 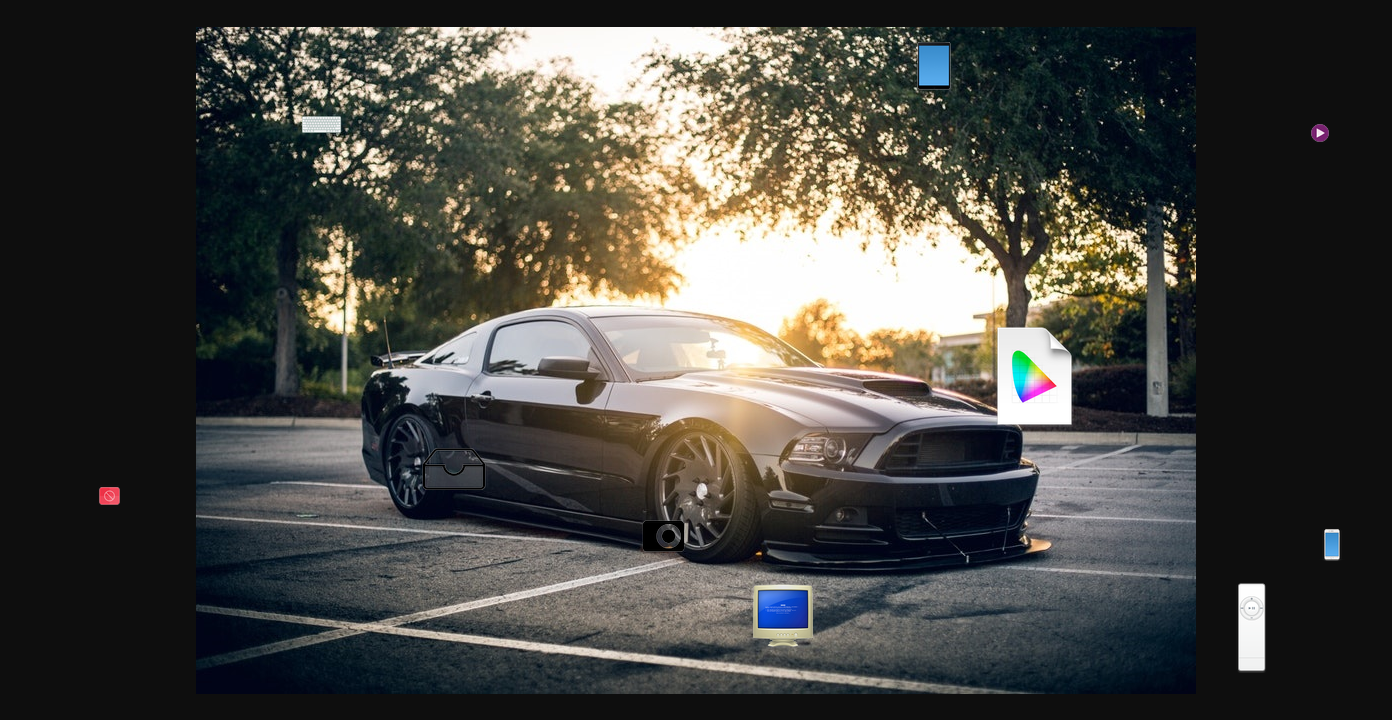 What do you see at coordinates (1332, 545) in the screenshot?
I see `represents a connected iPhone device` at bounding box center [1332, 545].